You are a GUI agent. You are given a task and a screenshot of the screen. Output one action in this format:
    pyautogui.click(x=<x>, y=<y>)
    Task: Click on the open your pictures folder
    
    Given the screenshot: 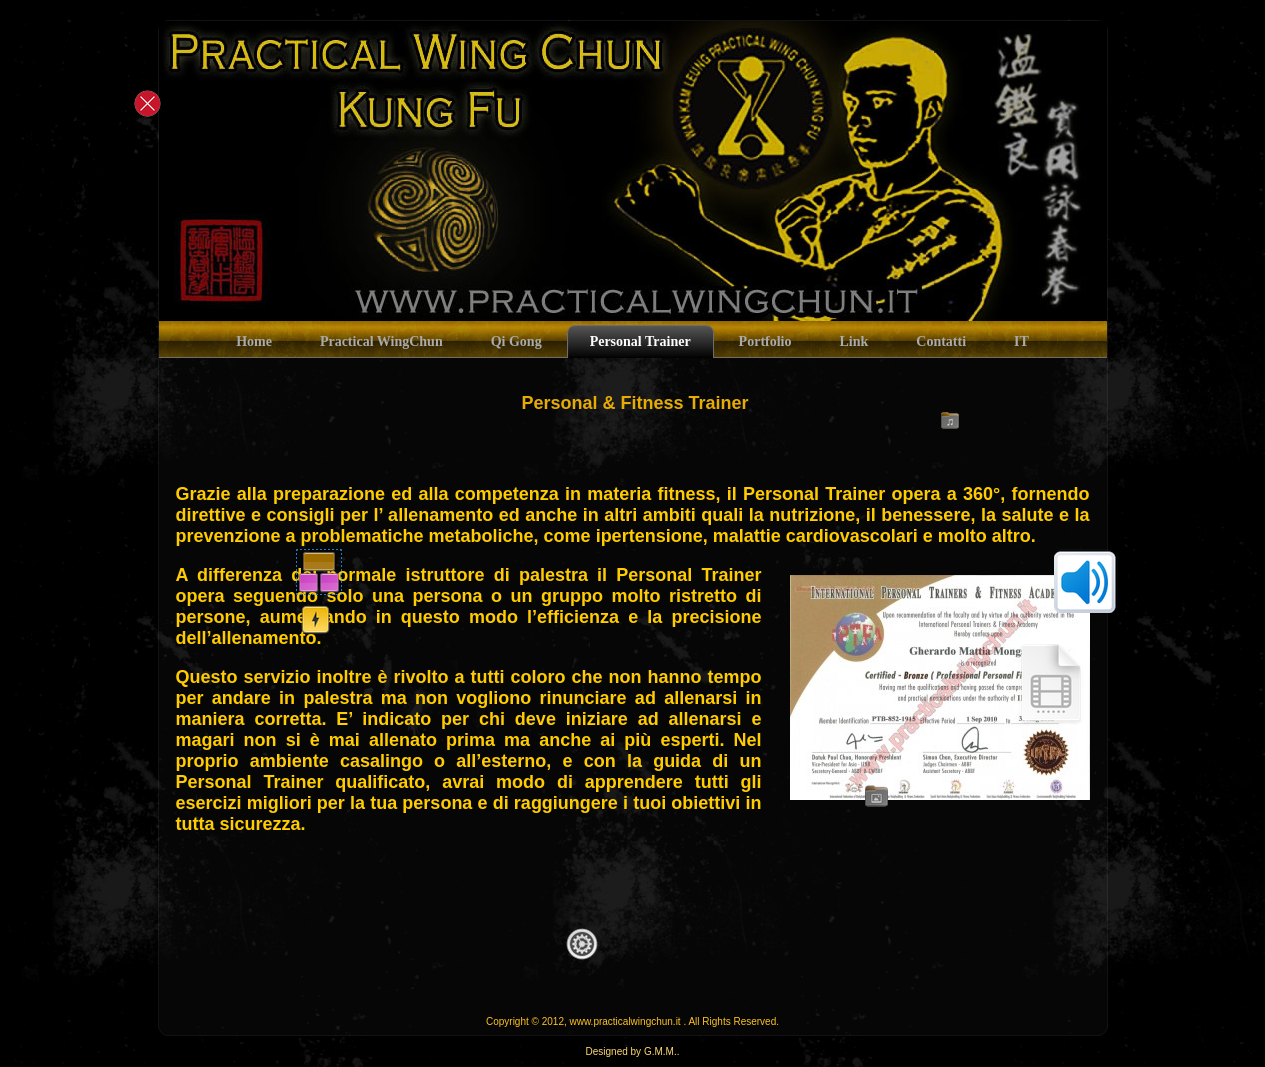 What is the action you would take?
    pyautogui.click(x=876, y=795)
    